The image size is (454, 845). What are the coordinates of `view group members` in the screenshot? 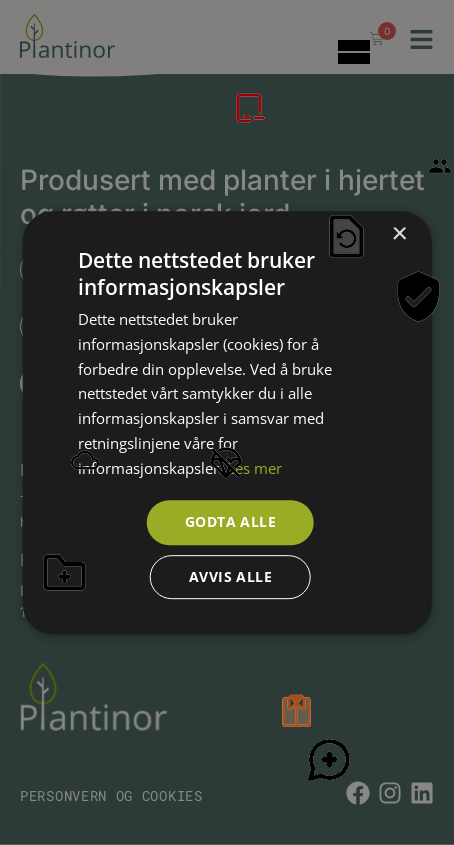 It's located at (440, 166).